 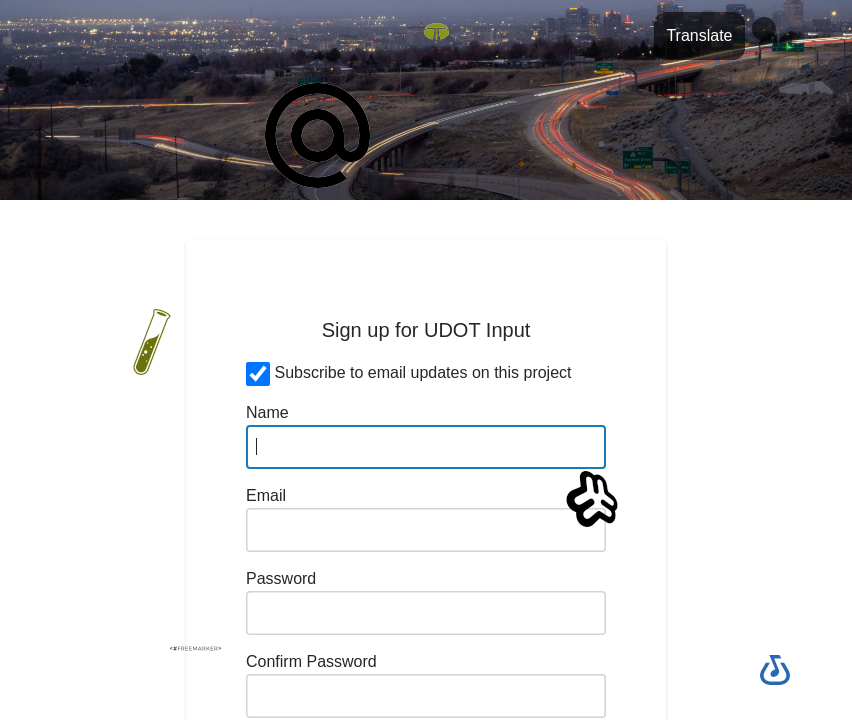 What do you see at coordinates (592, 499) in the screenshot?
I see `open webmin server administration panel` at bounding box center [592, 499].